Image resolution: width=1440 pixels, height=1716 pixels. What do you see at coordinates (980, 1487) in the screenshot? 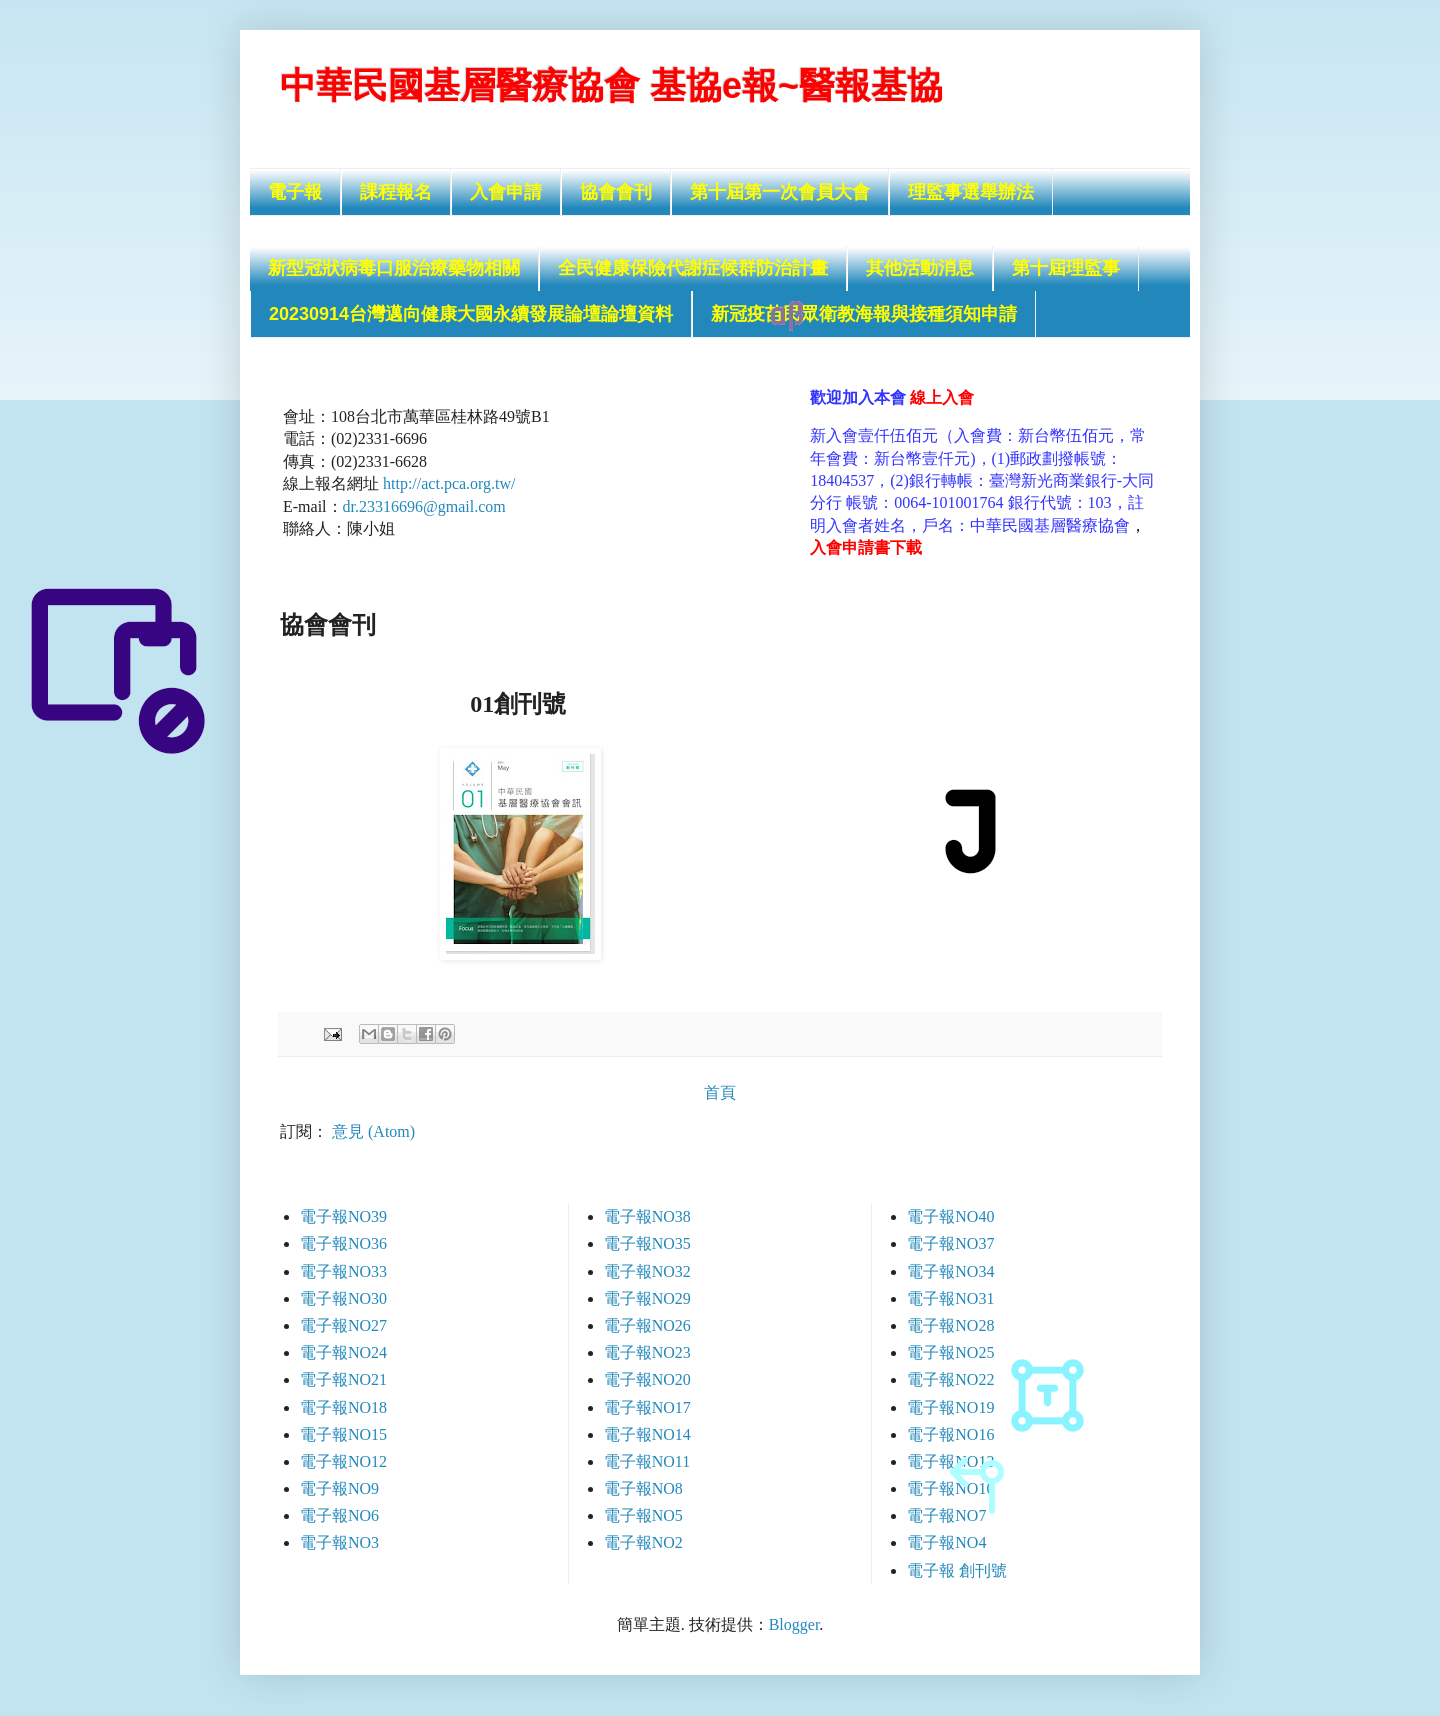
I see `take the left exit at the roundabout` at bounding box center [980, 1487].